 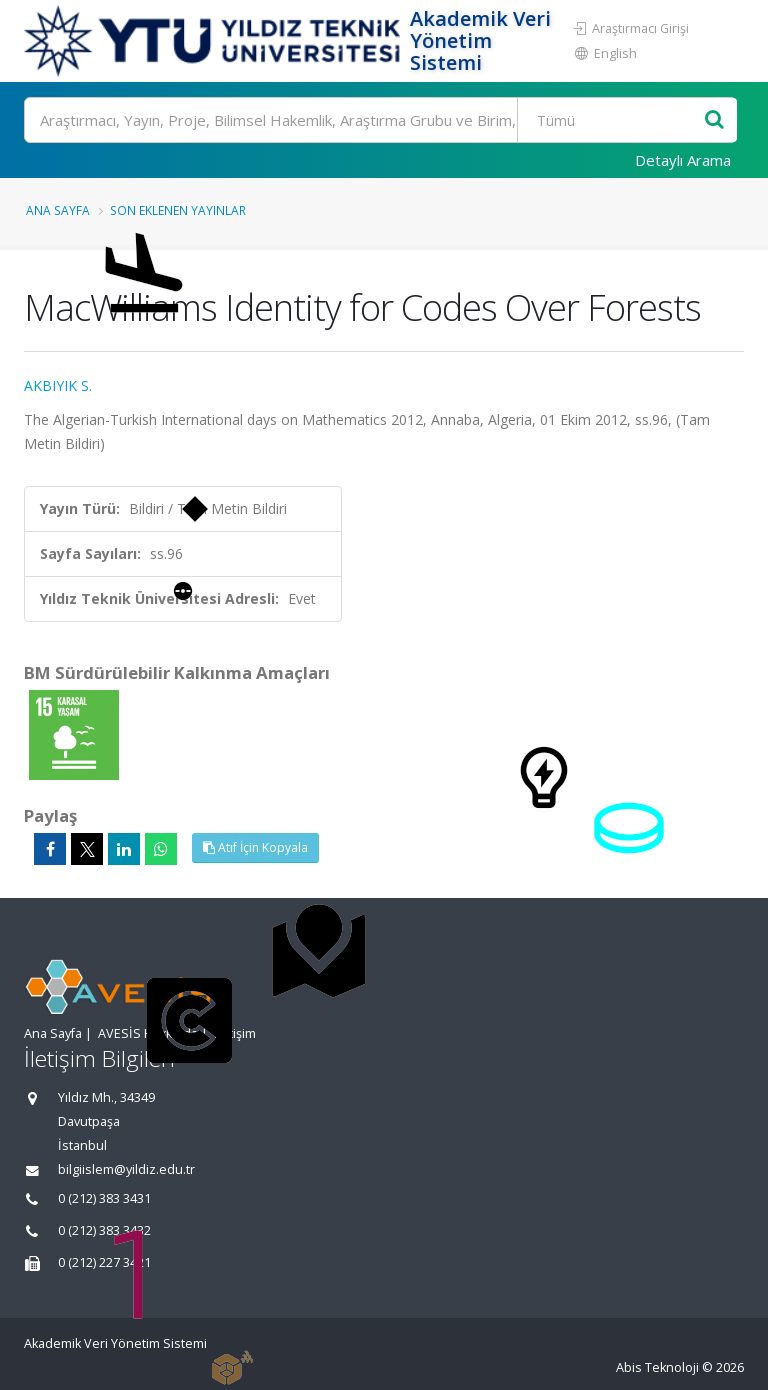 What do you see at coordinates (232, 1367) in the screenshot?
I see `kubespray project logo` at bounding box center [232, 1367].